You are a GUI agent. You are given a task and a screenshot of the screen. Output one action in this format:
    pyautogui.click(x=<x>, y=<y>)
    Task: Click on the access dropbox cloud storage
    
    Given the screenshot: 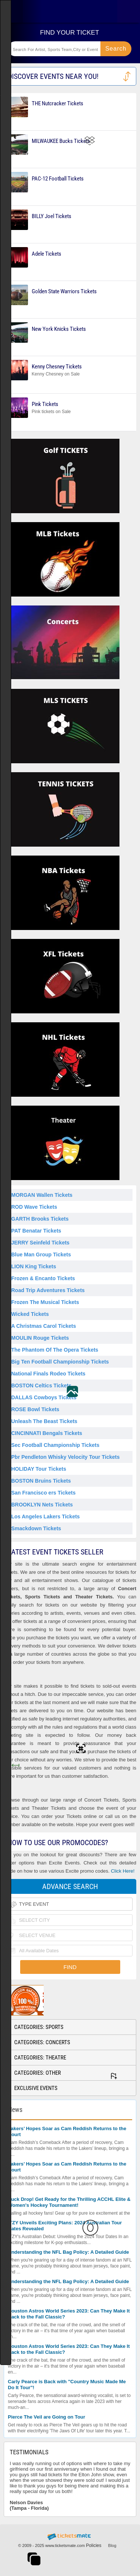 What is the action you would take?
    pyautogui.click(x=90, y=140)
    